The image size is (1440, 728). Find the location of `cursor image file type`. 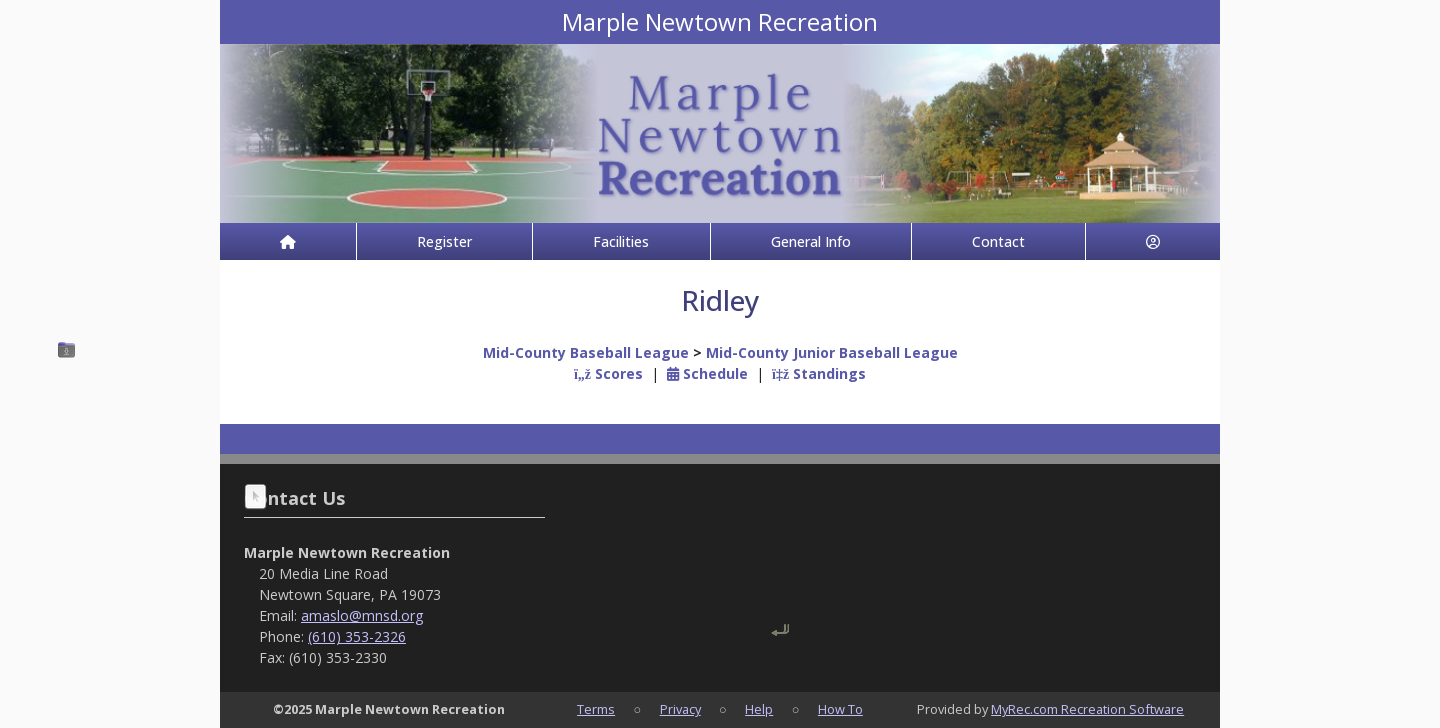

cursor image file type is located at coordinates (255, 496).